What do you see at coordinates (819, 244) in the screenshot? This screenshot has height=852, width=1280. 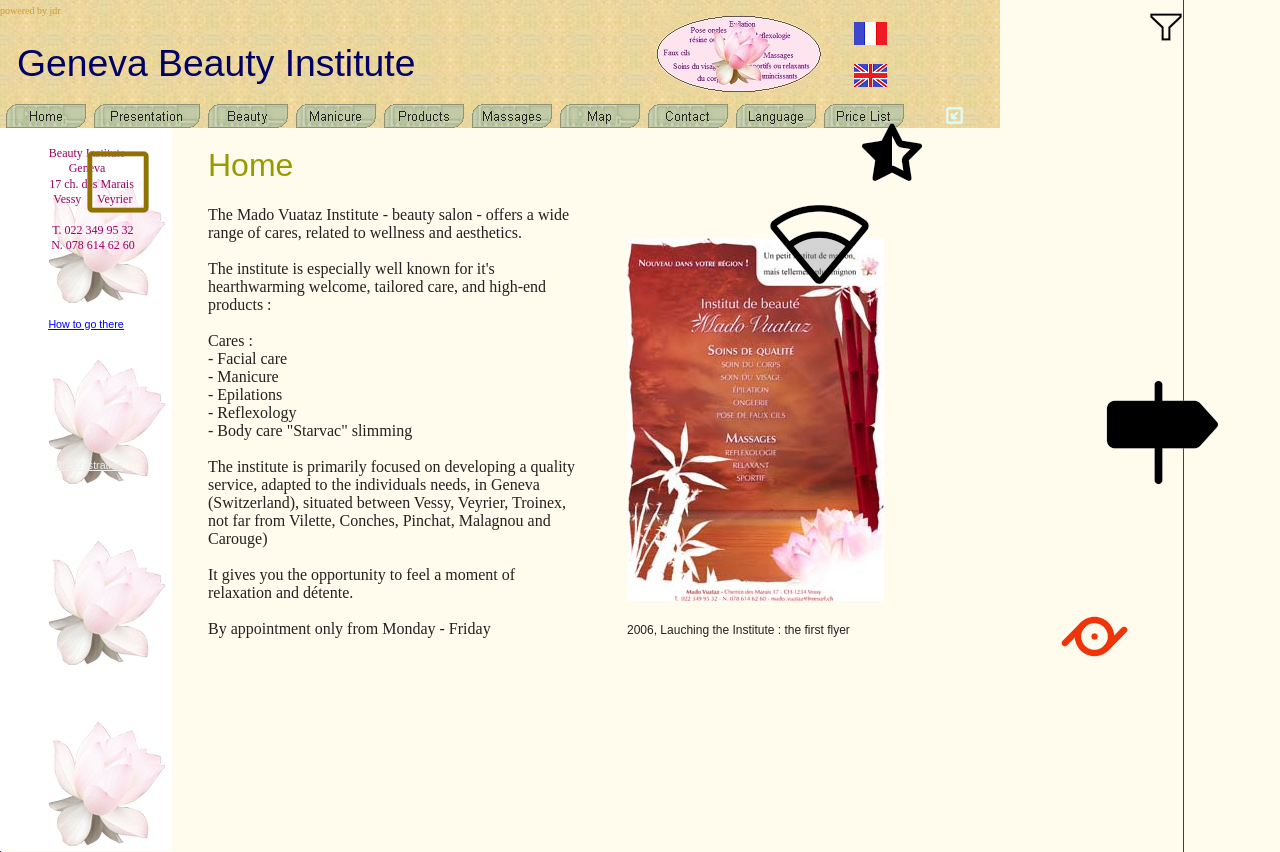 I see `indicates medium wifi signal strength` at bounding box center [819, 244].